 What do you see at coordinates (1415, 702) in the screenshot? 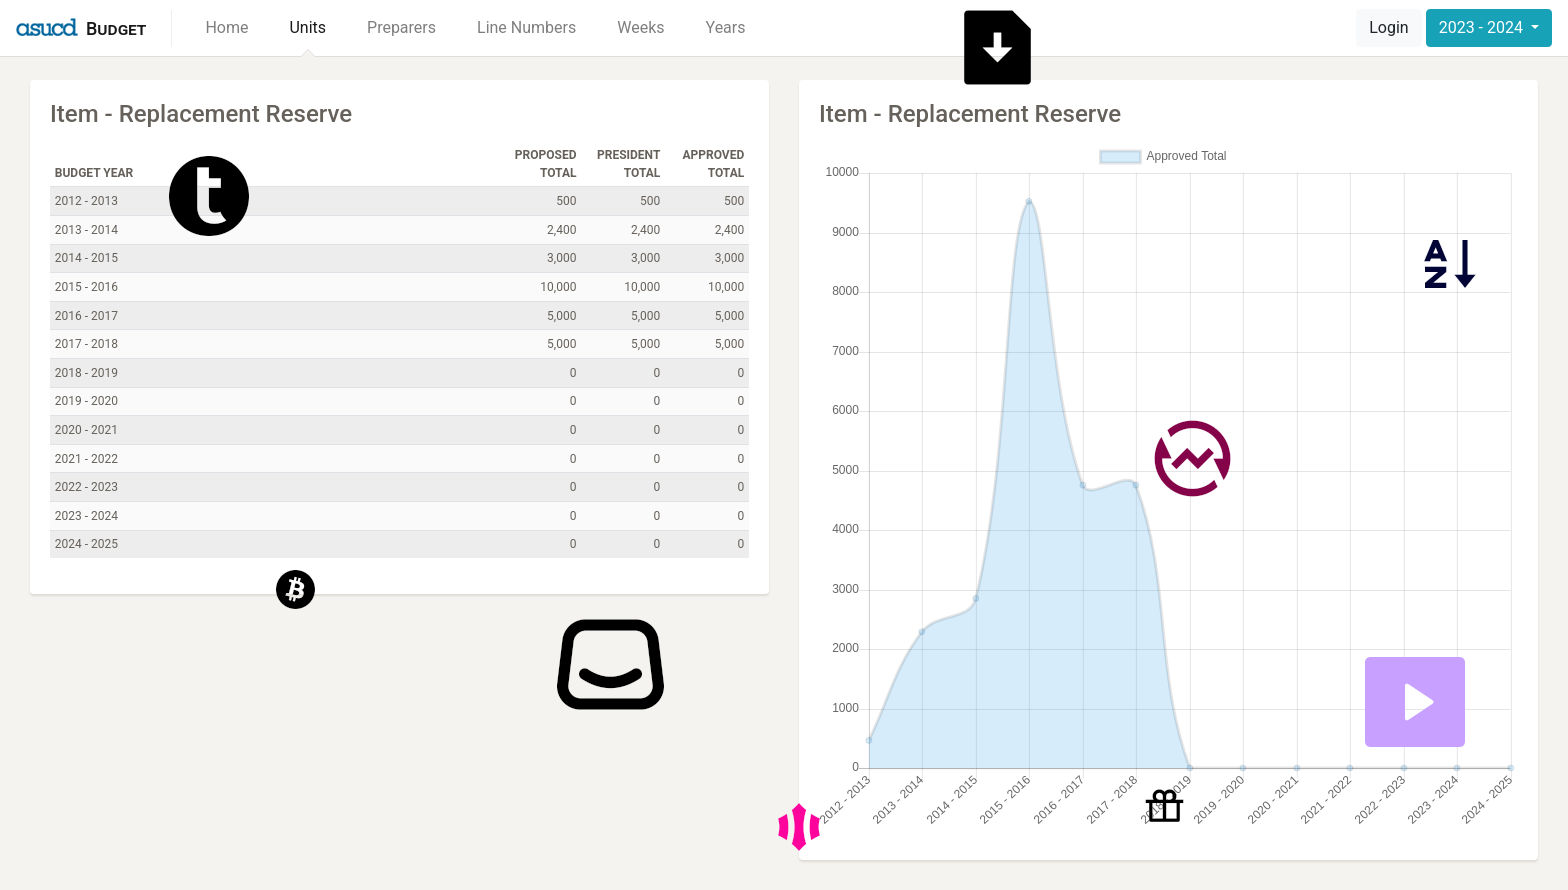
I see `play a video or movie` at bounding box center [1415, 702].